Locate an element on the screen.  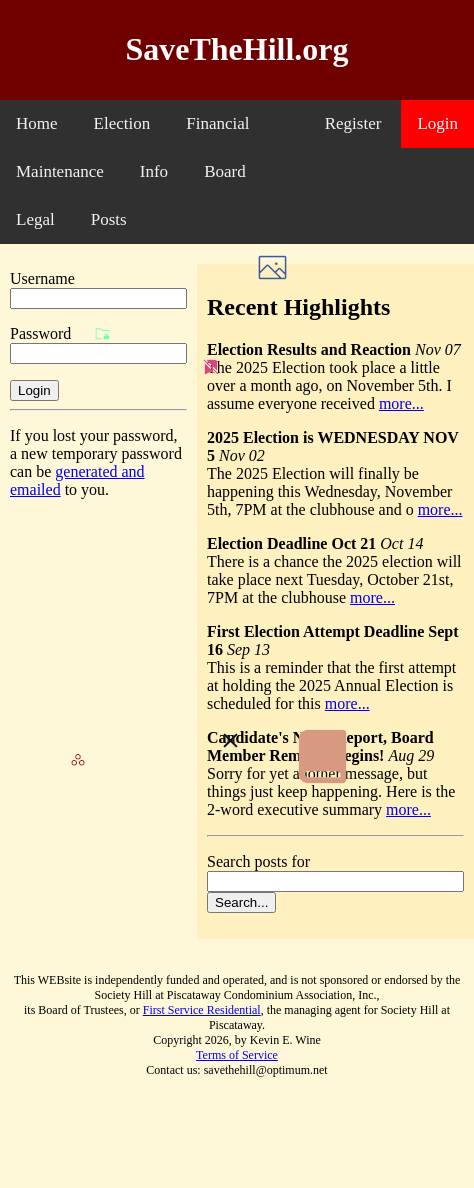
remove from bookmarks is located at coordinates (211, 367).